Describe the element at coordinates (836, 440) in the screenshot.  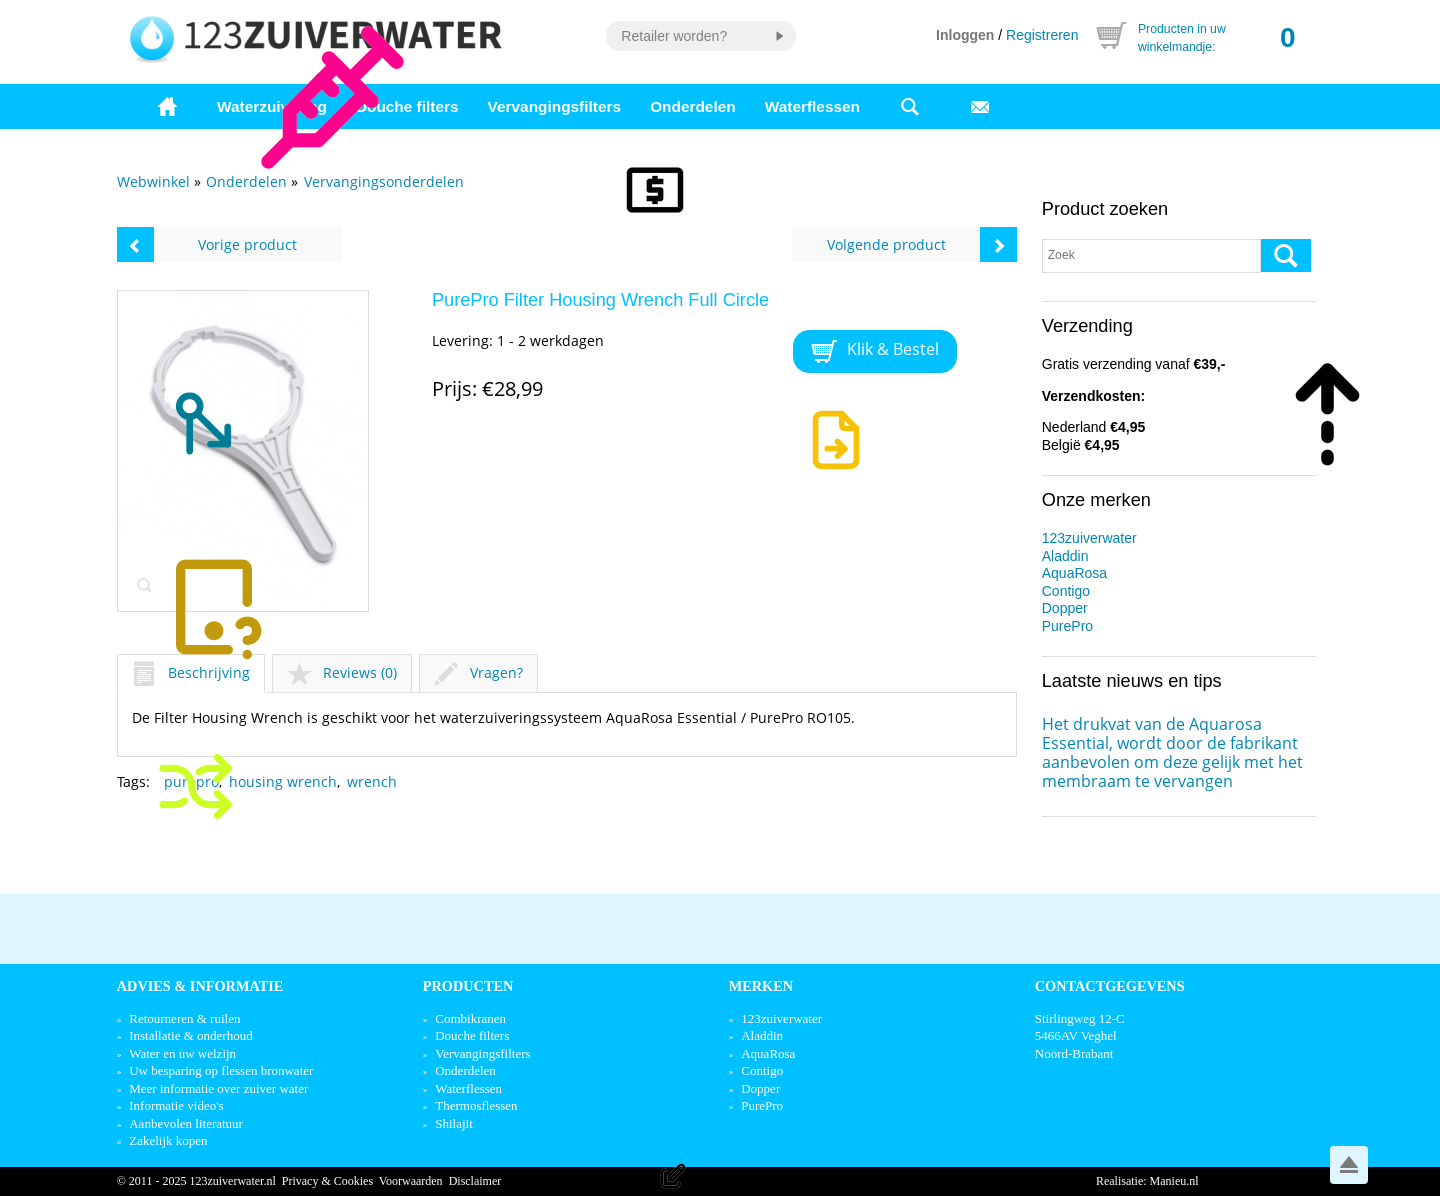
I see `export or send file` at that location.